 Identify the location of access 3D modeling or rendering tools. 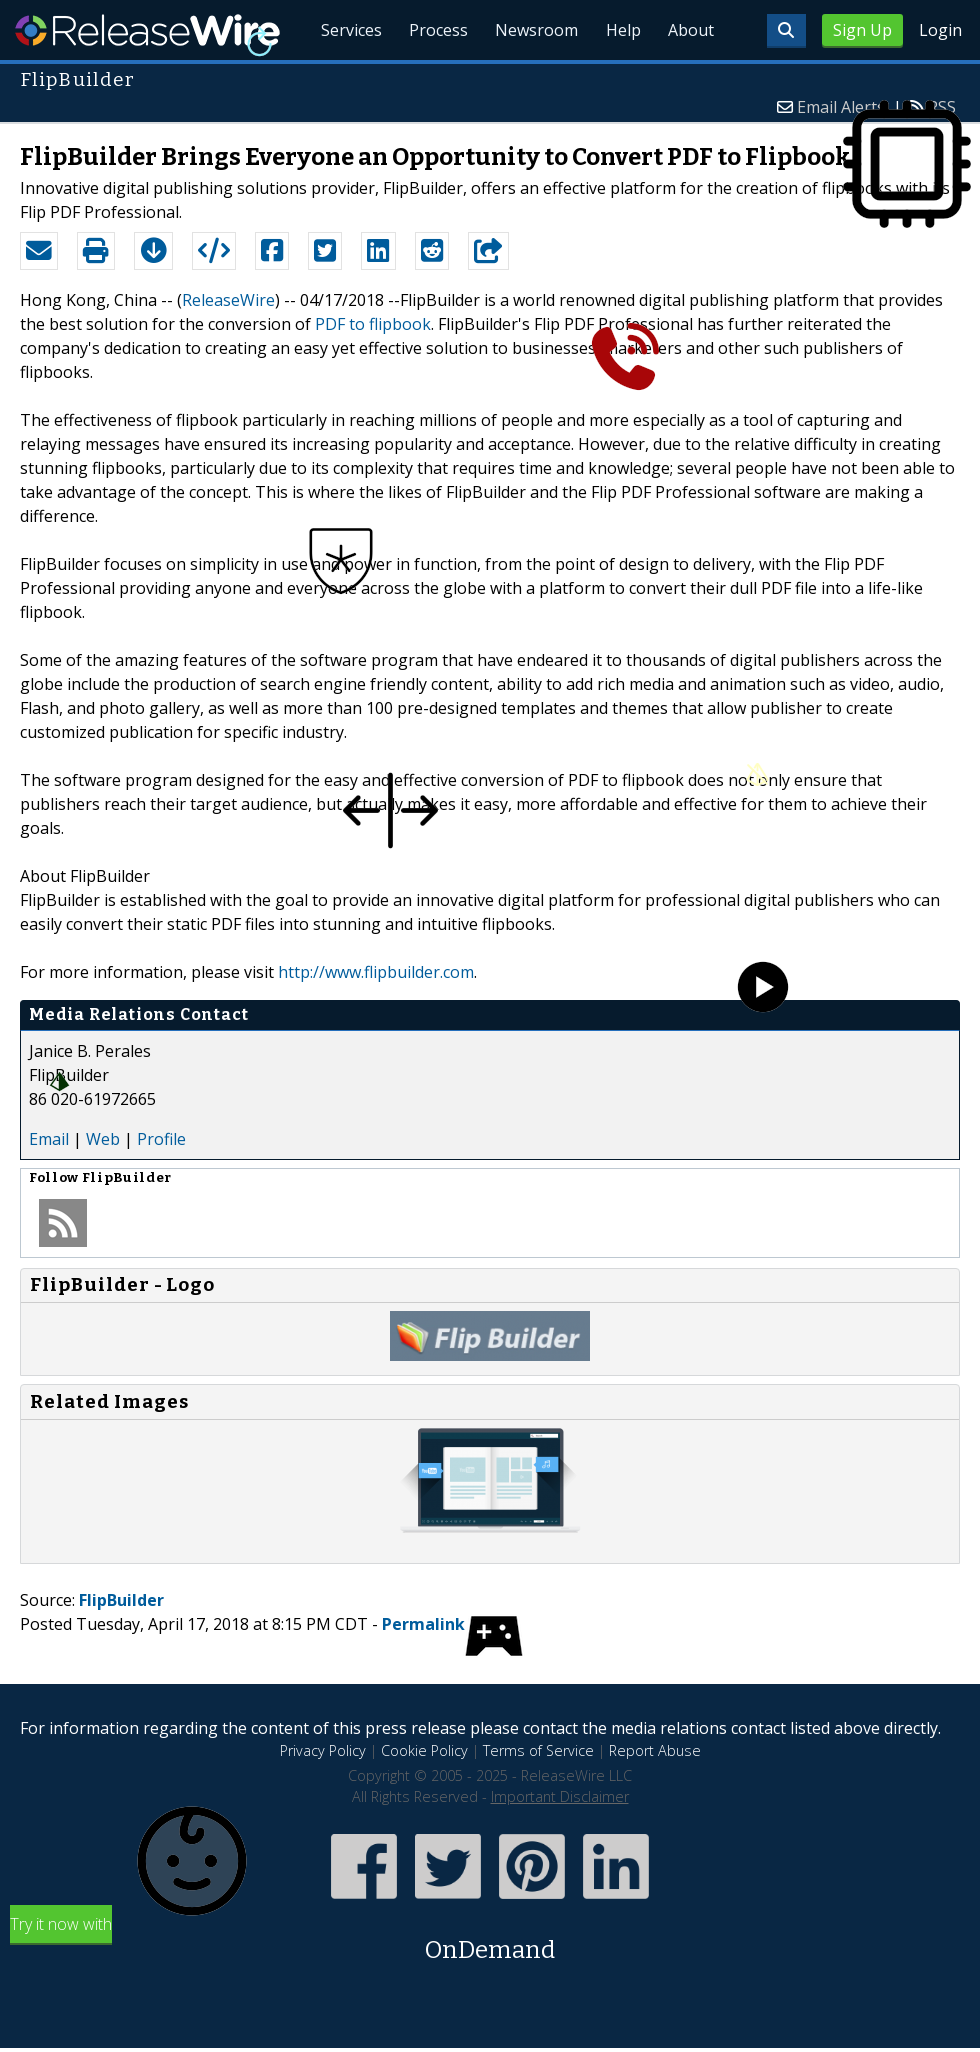
(59, 1081).